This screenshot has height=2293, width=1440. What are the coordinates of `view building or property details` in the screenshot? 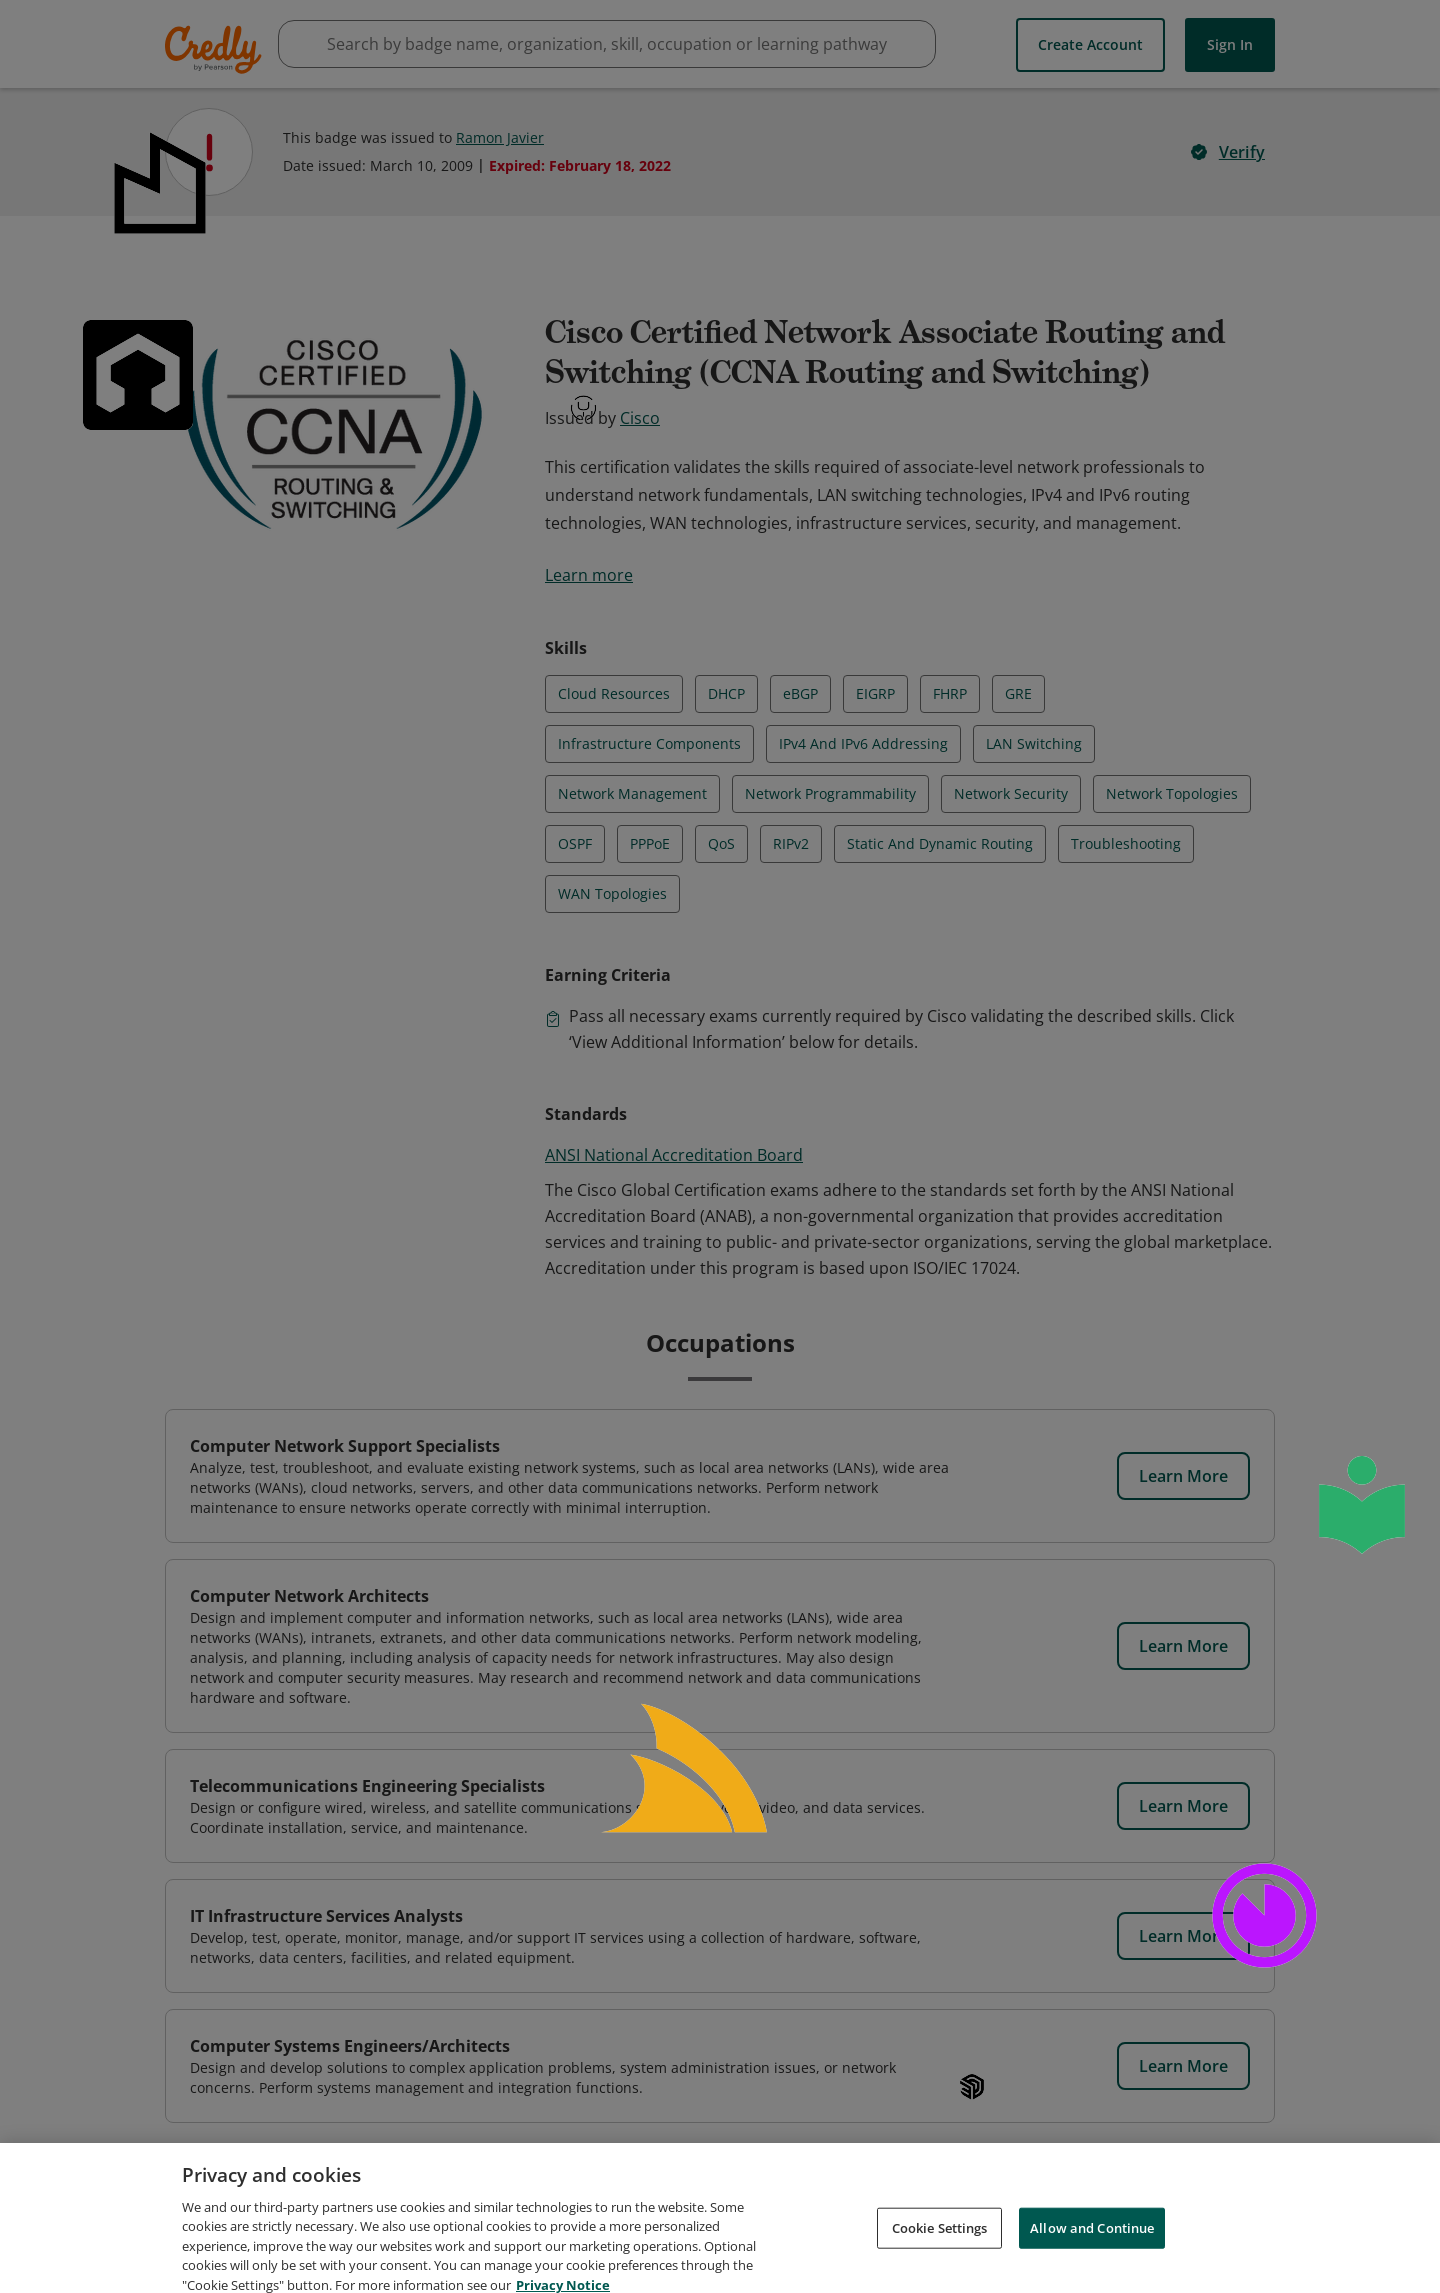 It's located at (160, 188).